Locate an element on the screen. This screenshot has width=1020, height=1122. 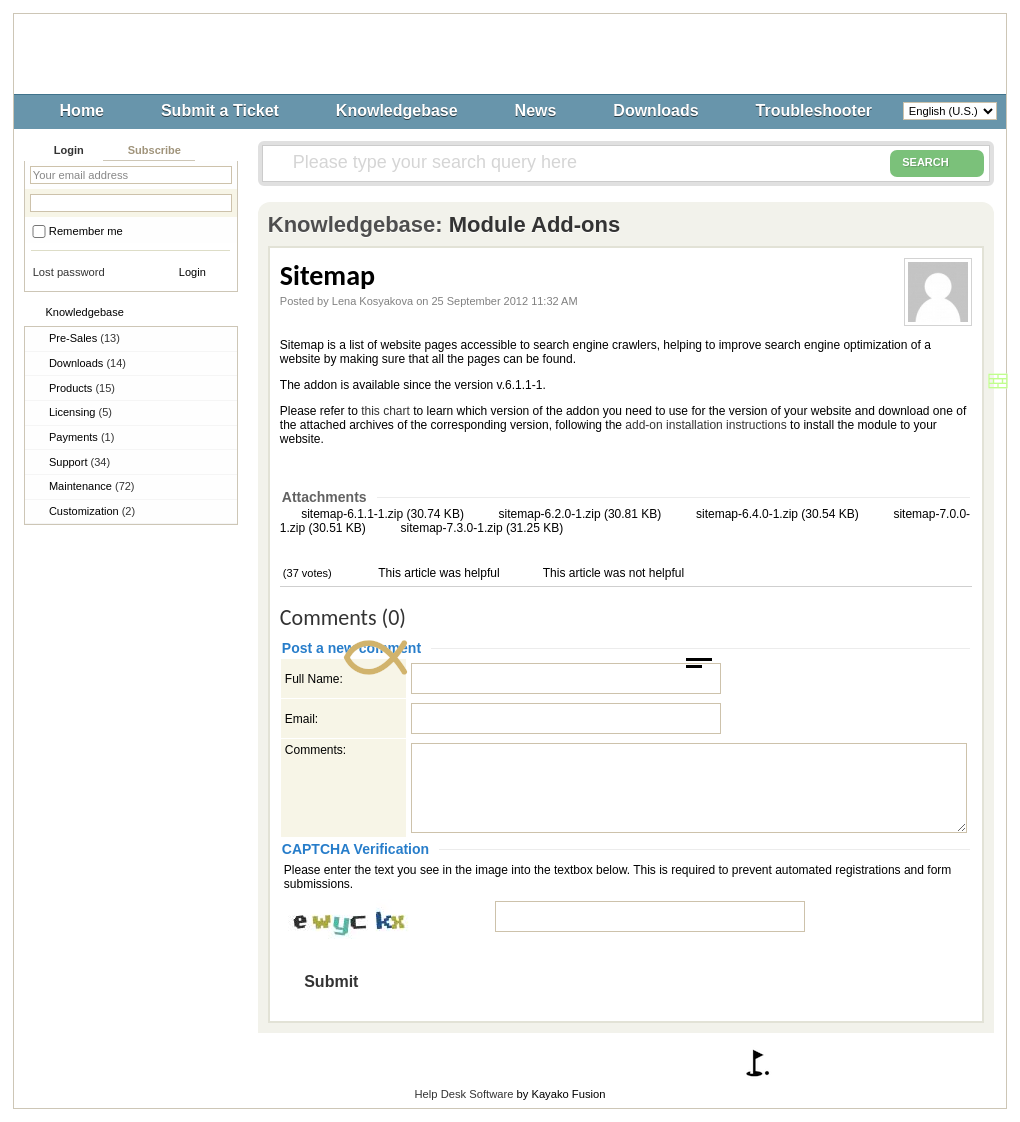
indicates christian or faith-based content is located at coordinates (375, 657).